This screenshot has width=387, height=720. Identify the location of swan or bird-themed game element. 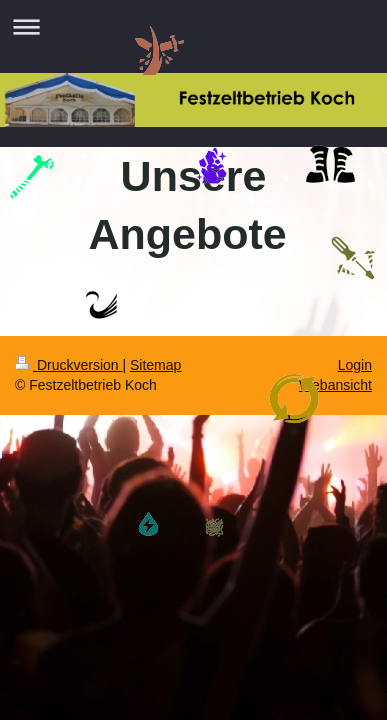
(101, 303).